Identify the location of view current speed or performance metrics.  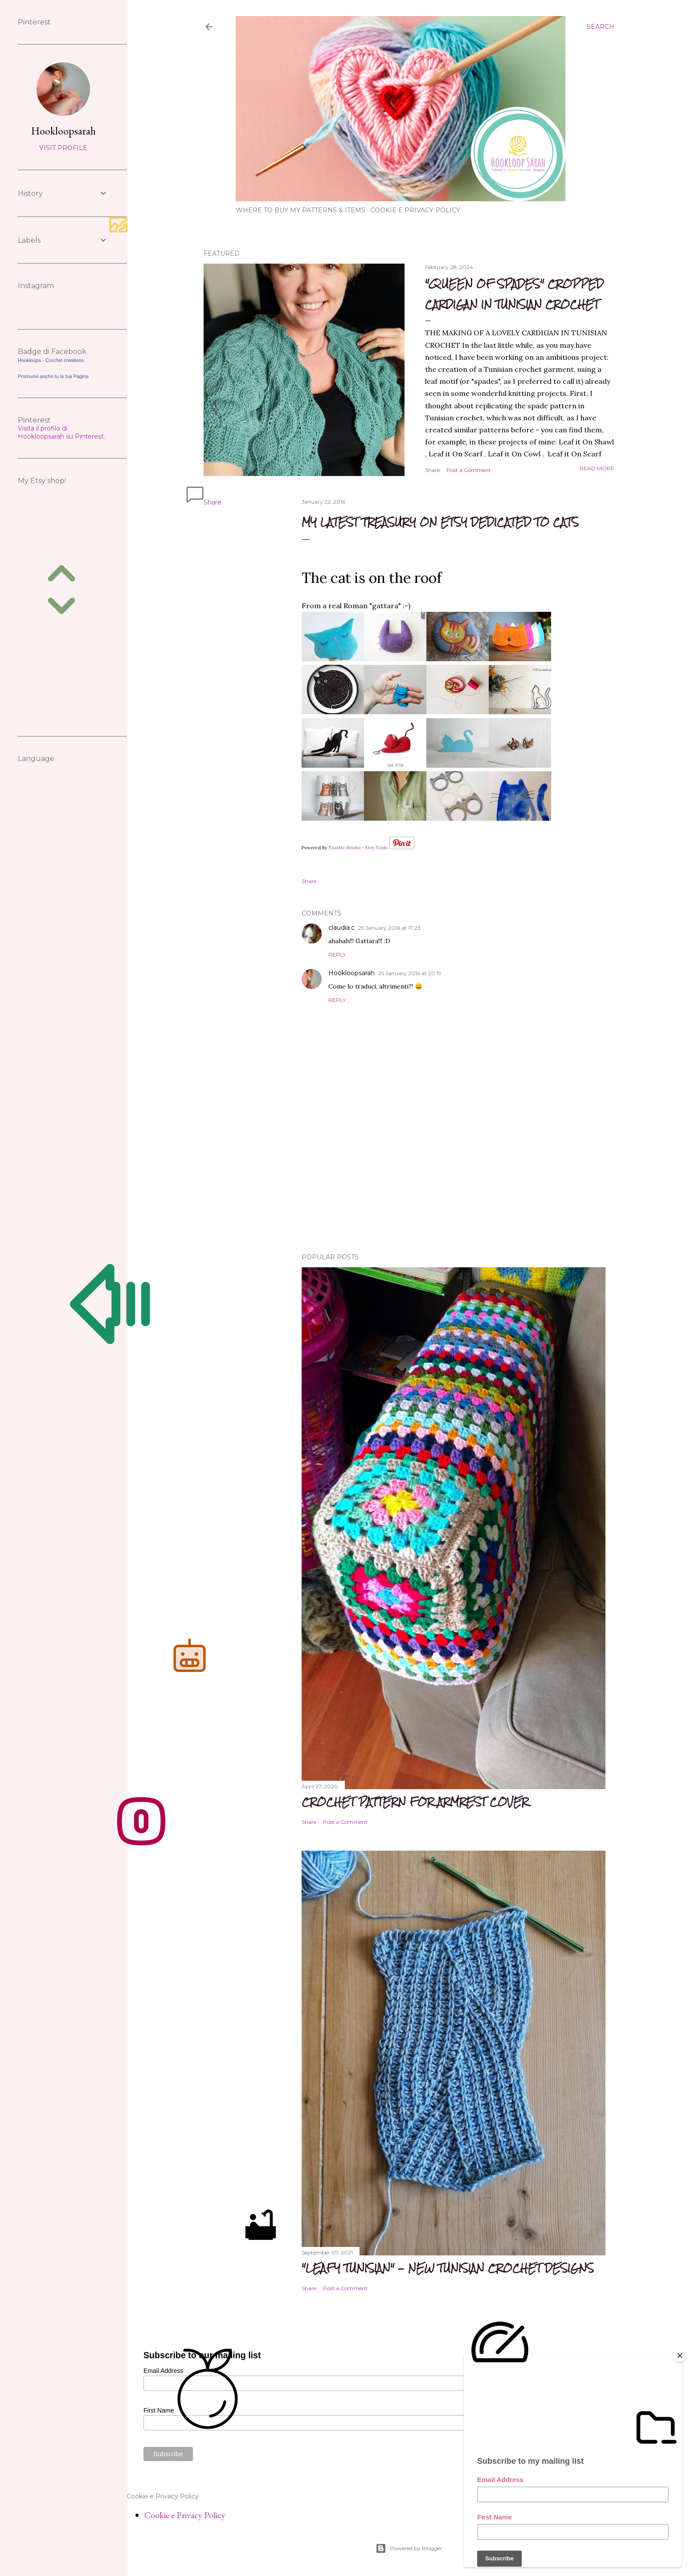
(500, 2344).